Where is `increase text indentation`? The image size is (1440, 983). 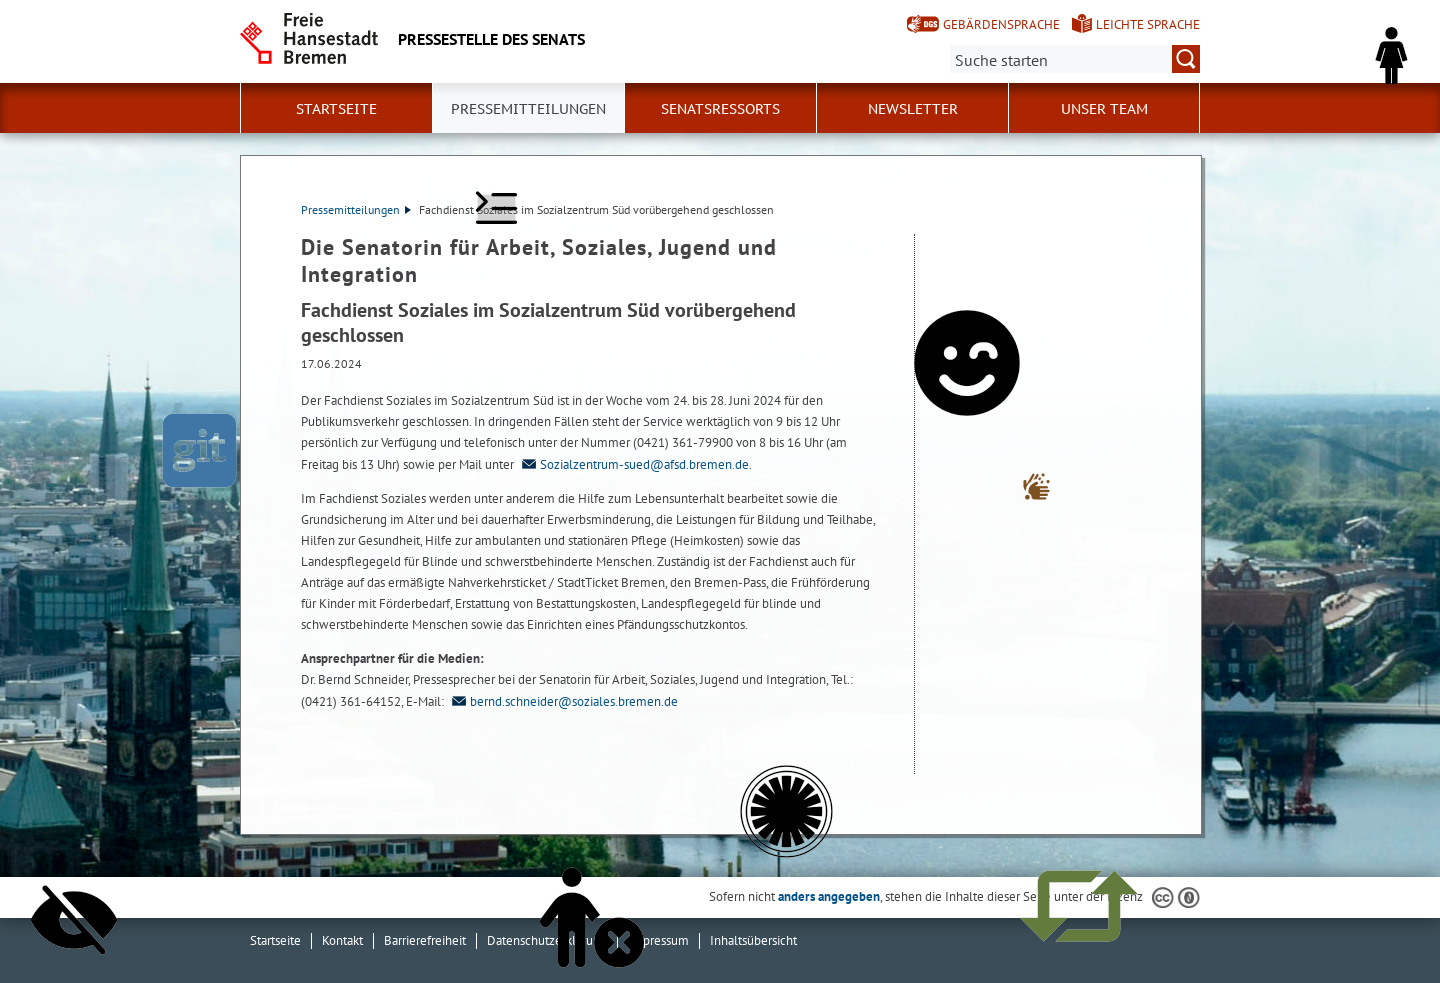 increase text indentation is located at coordinates (496, 208).